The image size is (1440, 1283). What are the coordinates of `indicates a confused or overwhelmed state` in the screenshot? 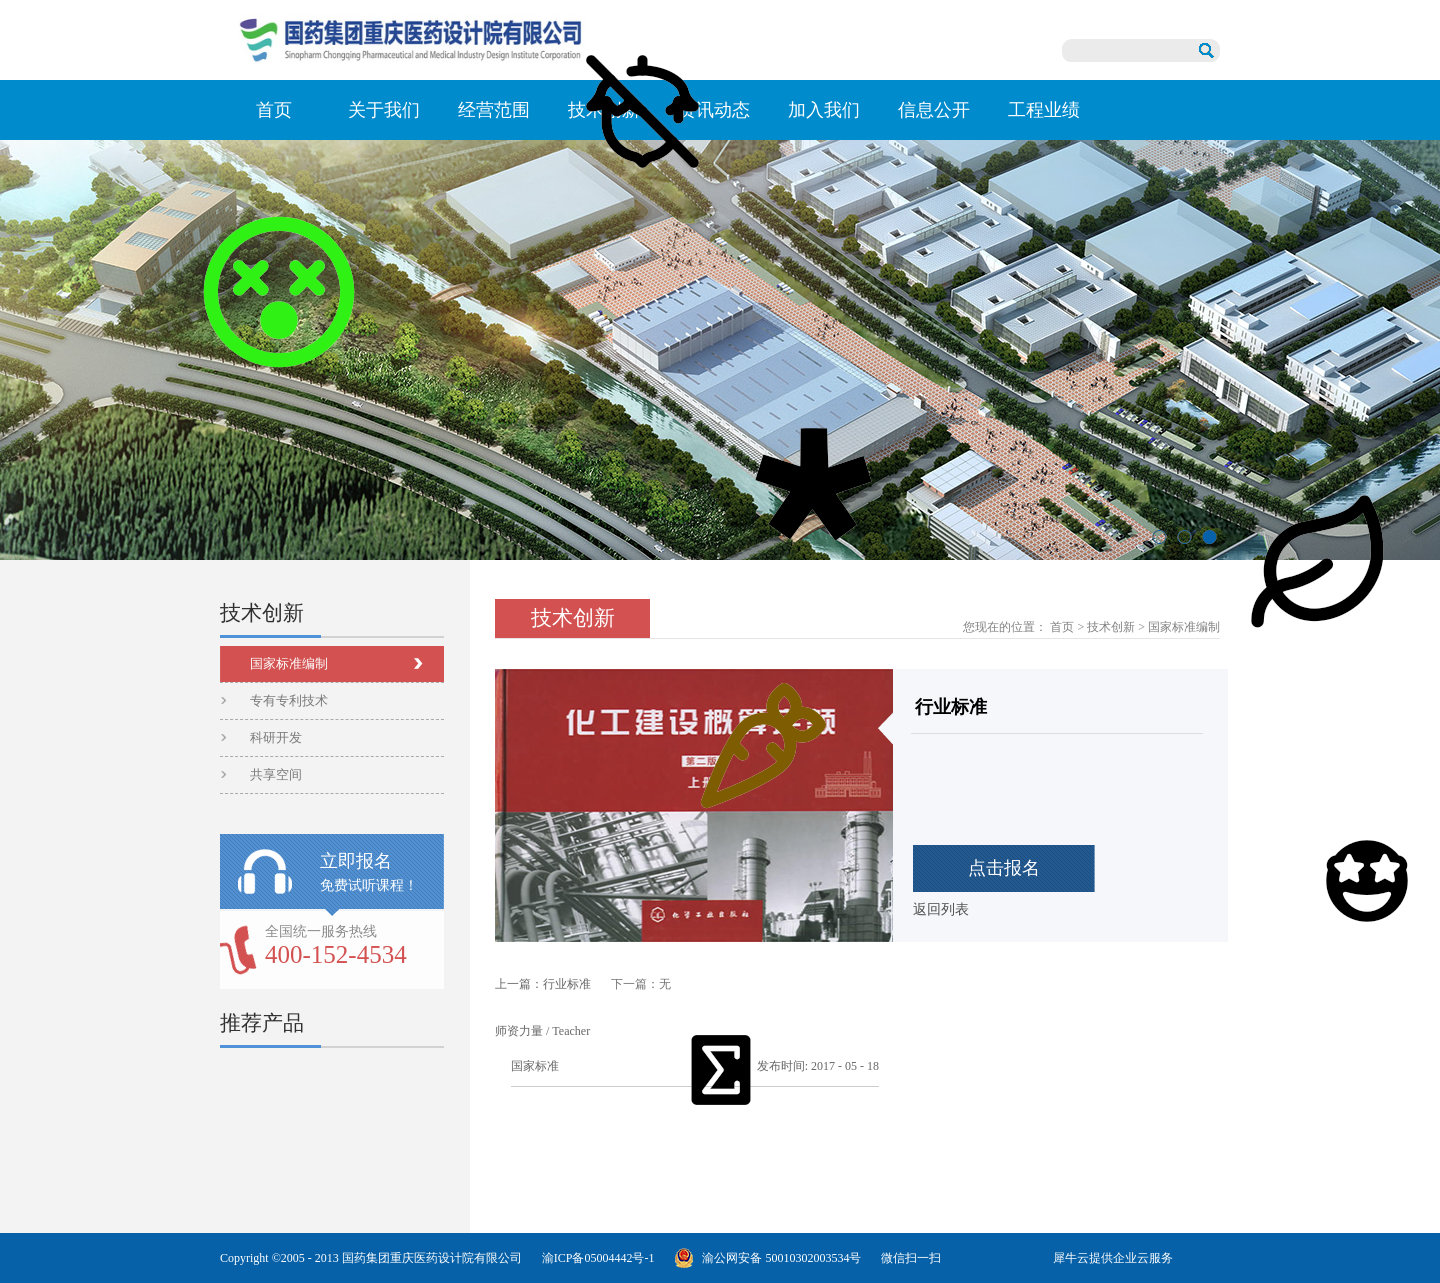 It's located at (279, 292).